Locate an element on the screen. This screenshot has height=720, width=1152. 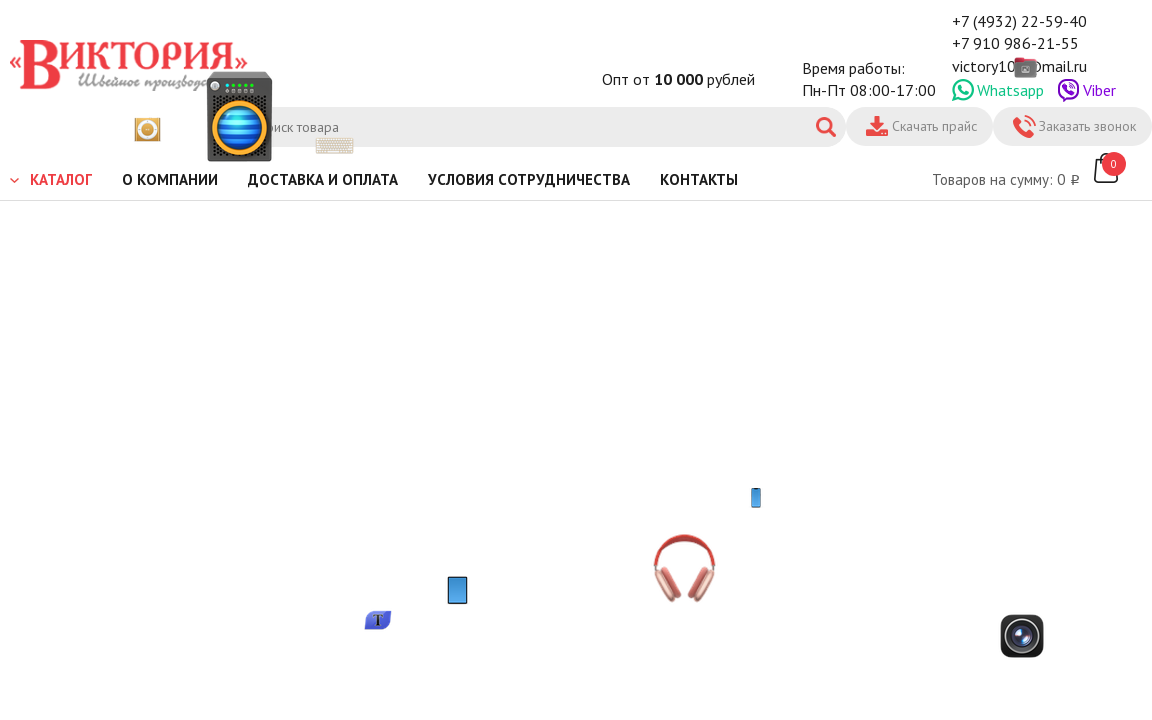
iPod shuffle device in orange is located at coordinates (147, 129).